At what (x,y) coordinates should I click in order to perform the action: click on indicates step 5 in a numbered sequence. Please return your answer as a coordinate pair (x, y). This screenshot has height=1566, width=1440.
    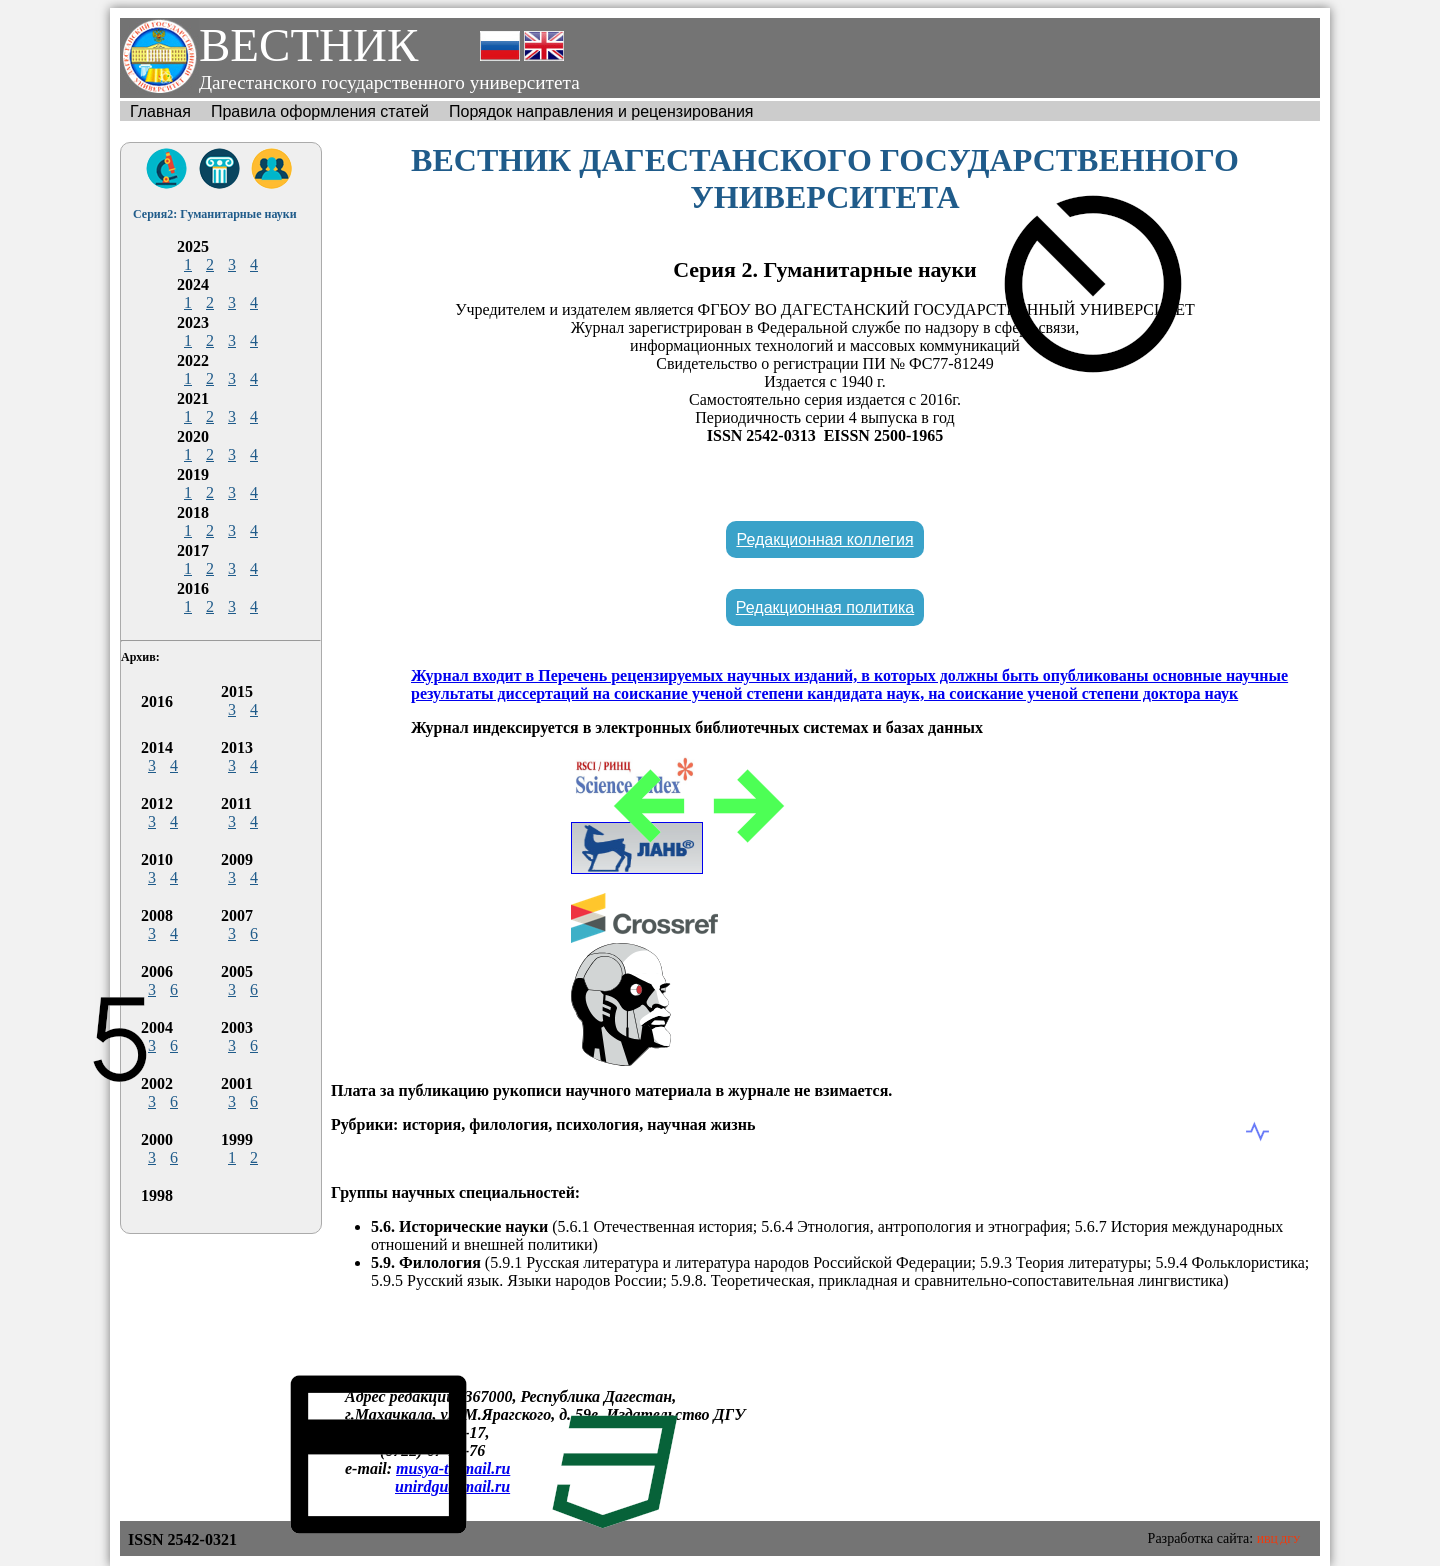
    Looking at the image, I should click on (119, 1038).